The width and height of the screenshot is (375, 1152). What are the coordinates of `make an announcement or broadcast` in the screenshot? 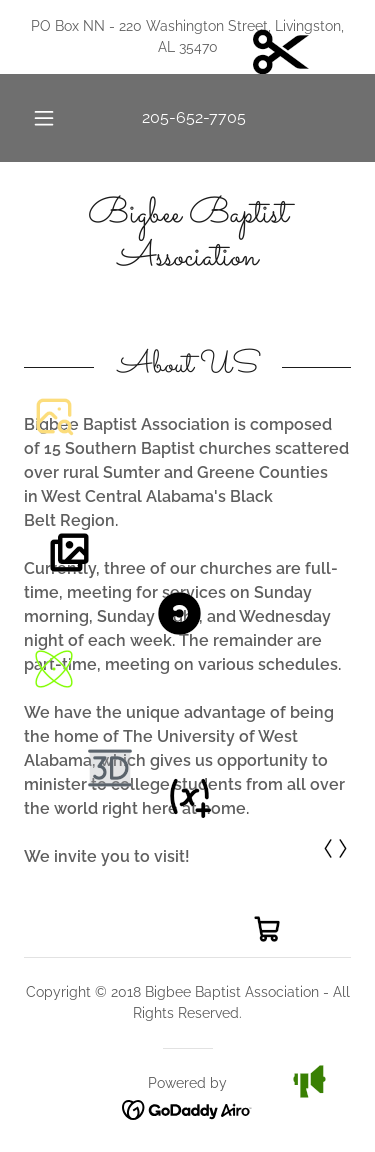 It's located at (309, 1081).